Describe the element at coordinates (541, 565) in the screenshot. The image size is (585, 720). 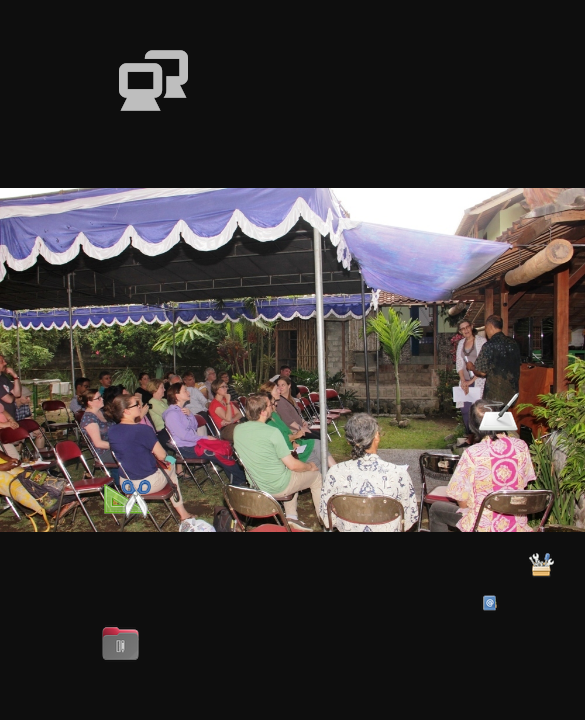
I see `access additional system preferences` at that location.